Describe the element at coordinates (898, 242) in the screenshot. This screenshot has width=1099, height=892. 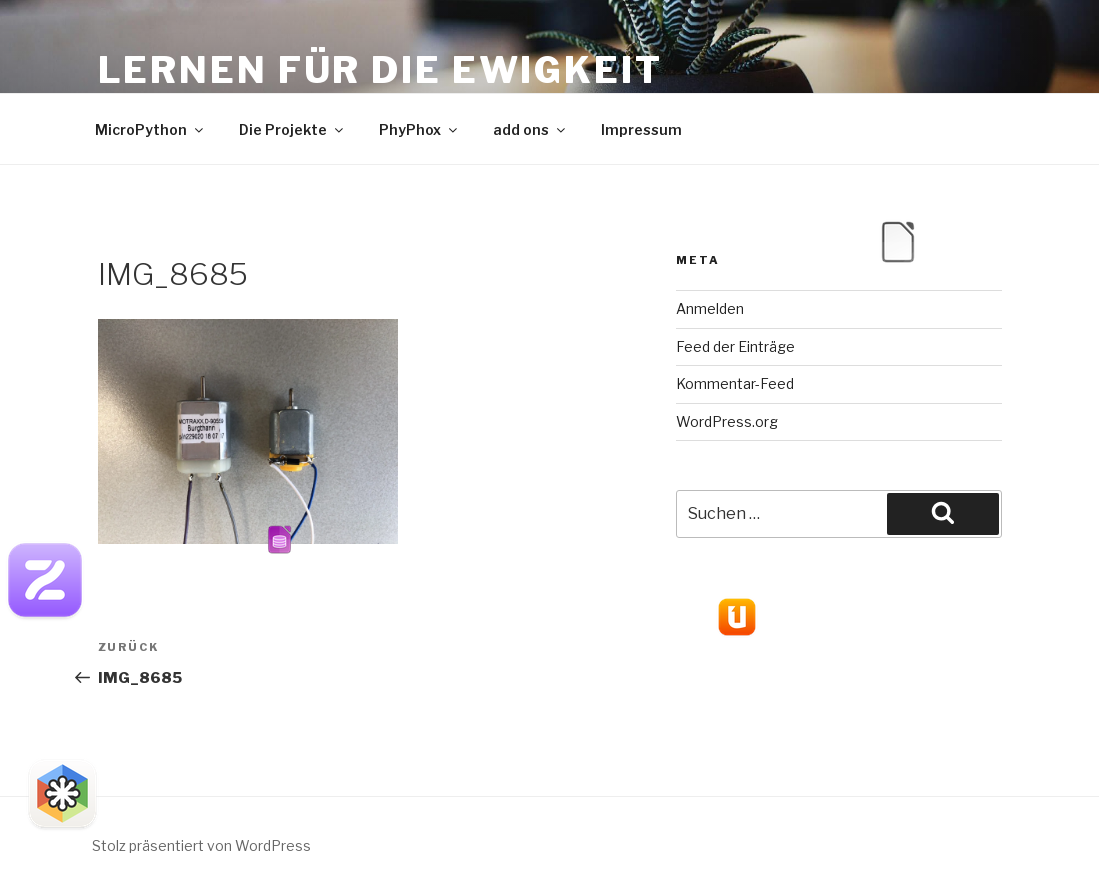
I see `open LibreOffice suite` at that location.